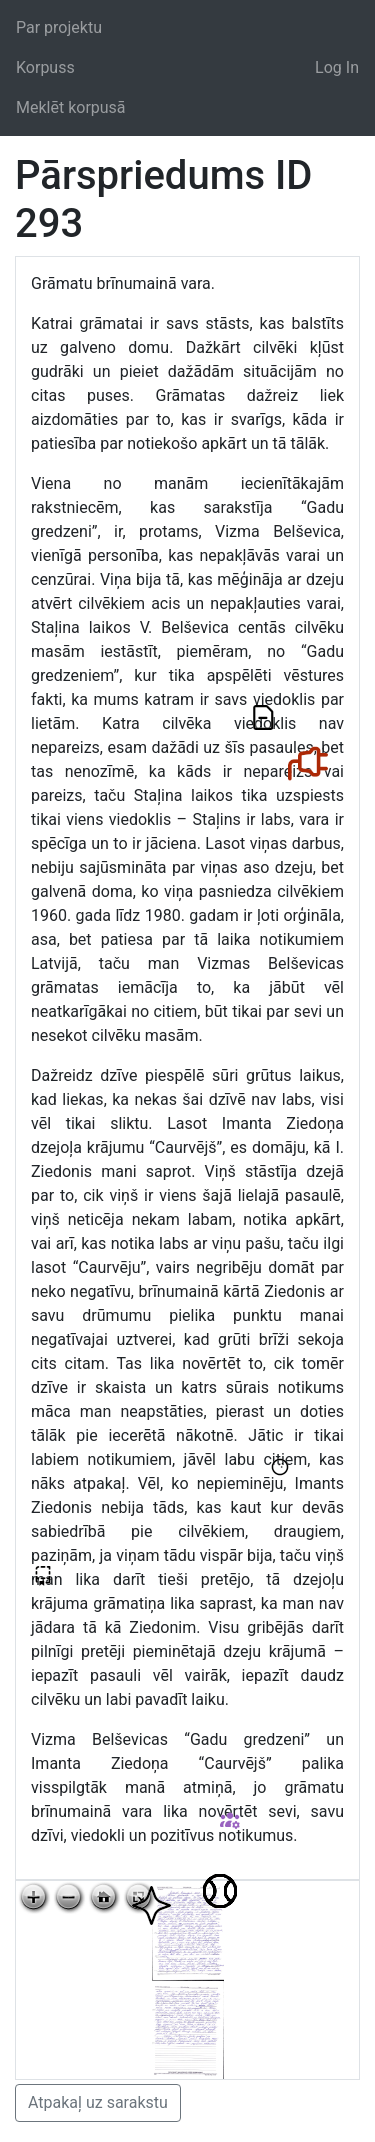  What do you see at coordinates (230, 1820) in the screenshot?
I see `manage user group settings` at bounding box center [230, 1820].